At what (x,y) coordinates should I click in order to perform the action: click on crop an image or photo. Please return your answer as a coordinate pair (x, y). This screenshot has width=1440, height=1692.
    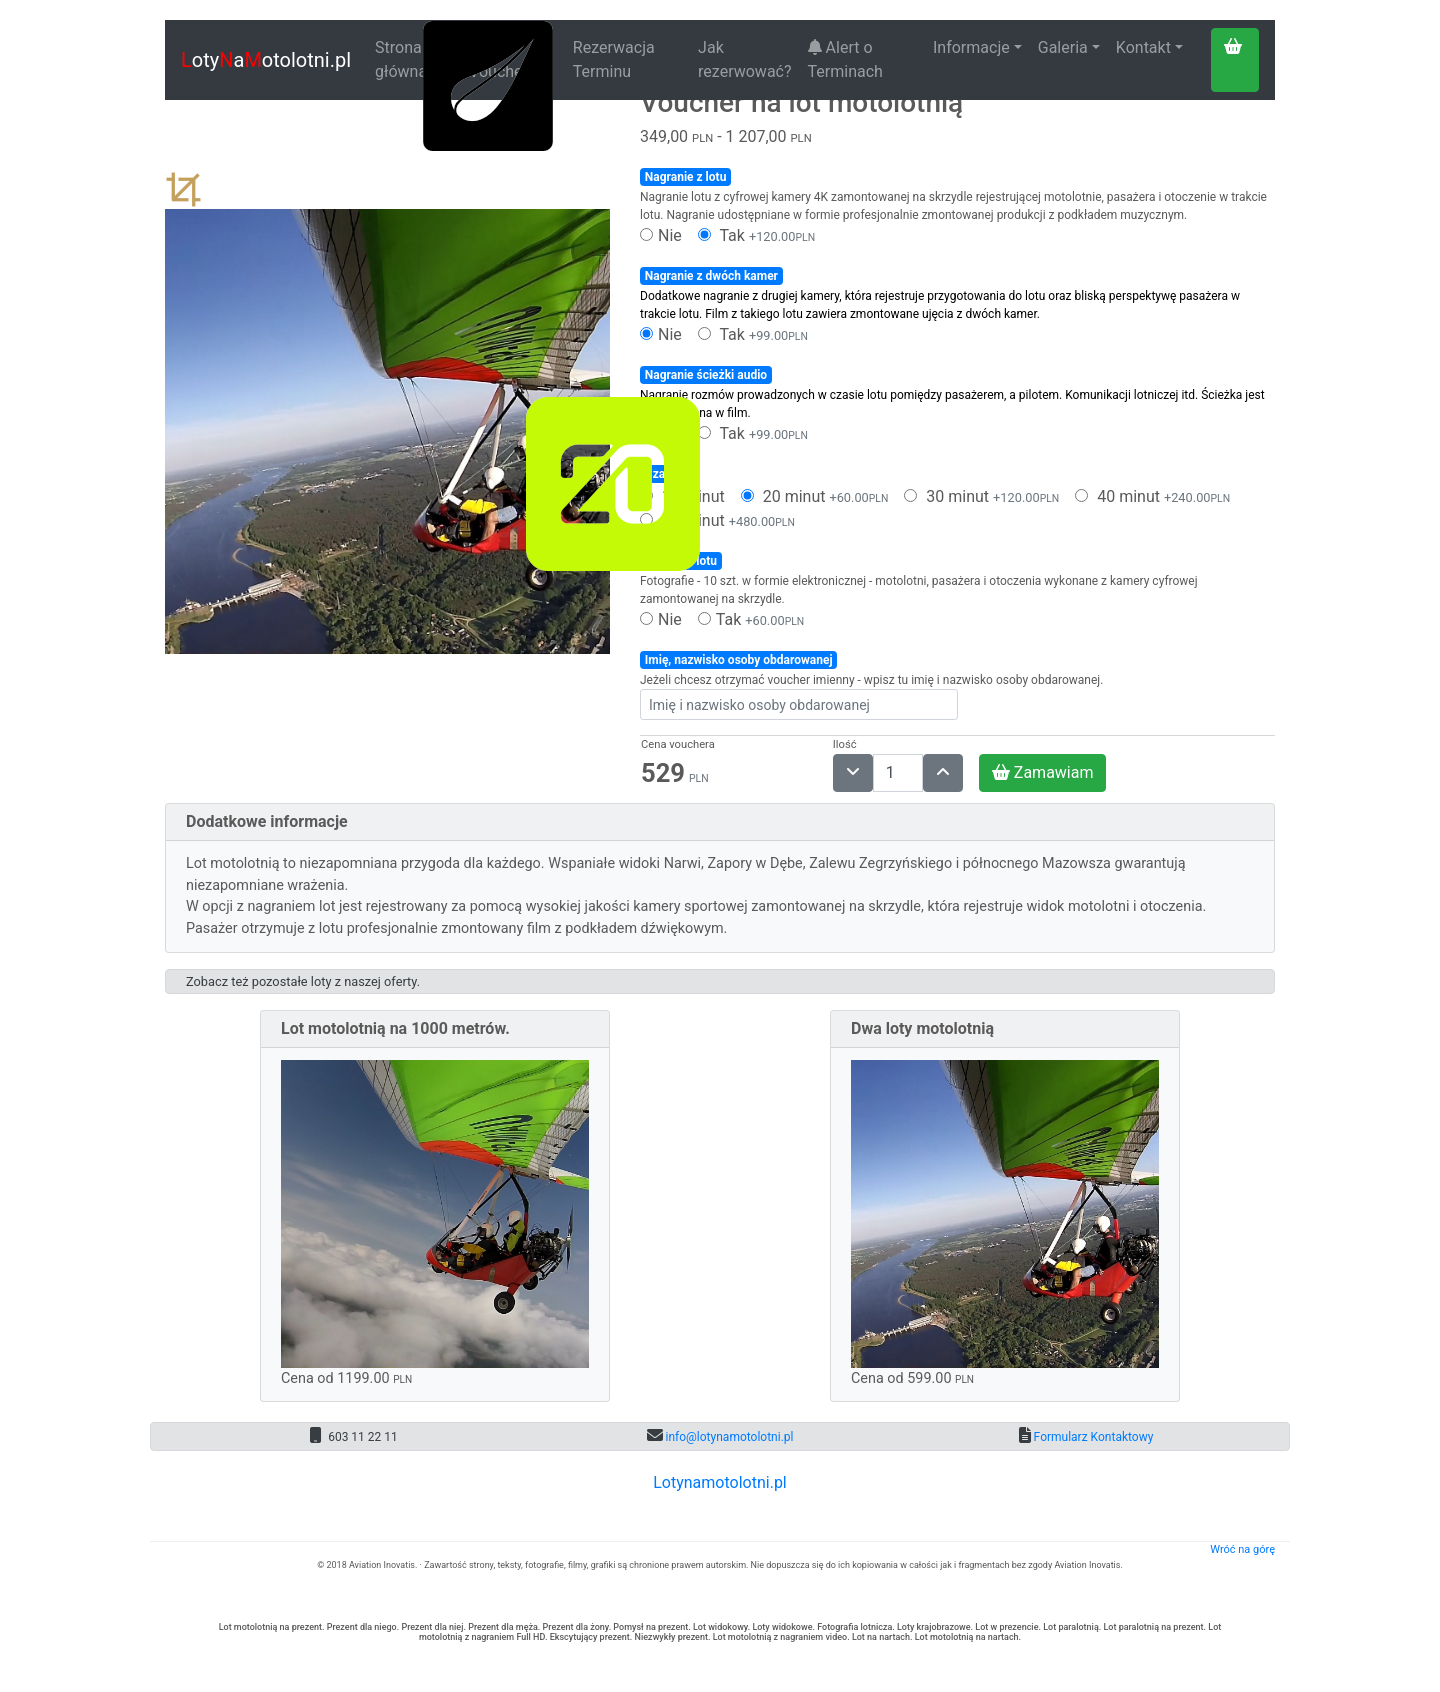
    Looking at the image, I should click on (183, 189).